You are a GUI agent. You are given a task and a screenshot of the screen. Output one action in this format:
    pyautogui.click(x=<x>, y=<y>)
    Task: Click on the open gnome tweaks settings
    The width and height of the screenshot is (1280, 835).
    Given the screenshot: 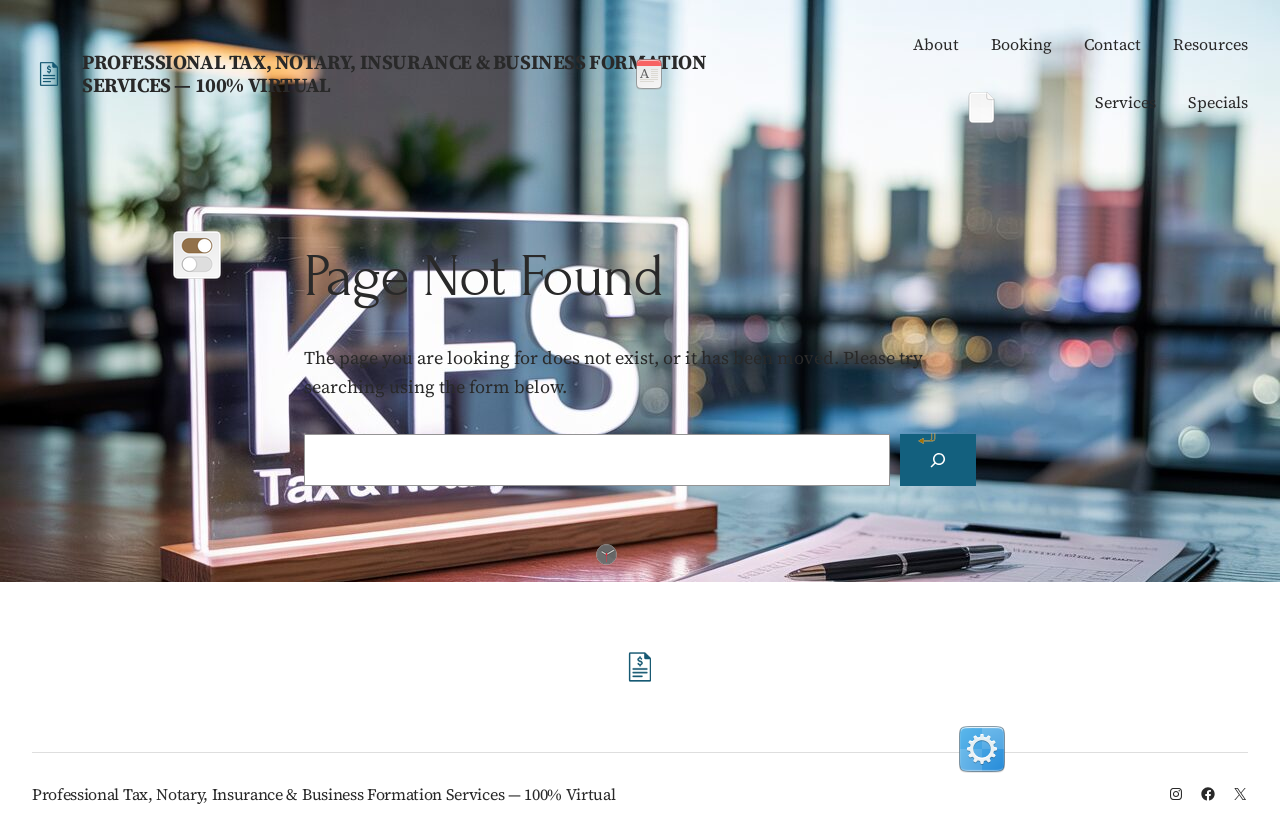 What is the action you would take?
    pyautogui.click(x=197, y=255)
    